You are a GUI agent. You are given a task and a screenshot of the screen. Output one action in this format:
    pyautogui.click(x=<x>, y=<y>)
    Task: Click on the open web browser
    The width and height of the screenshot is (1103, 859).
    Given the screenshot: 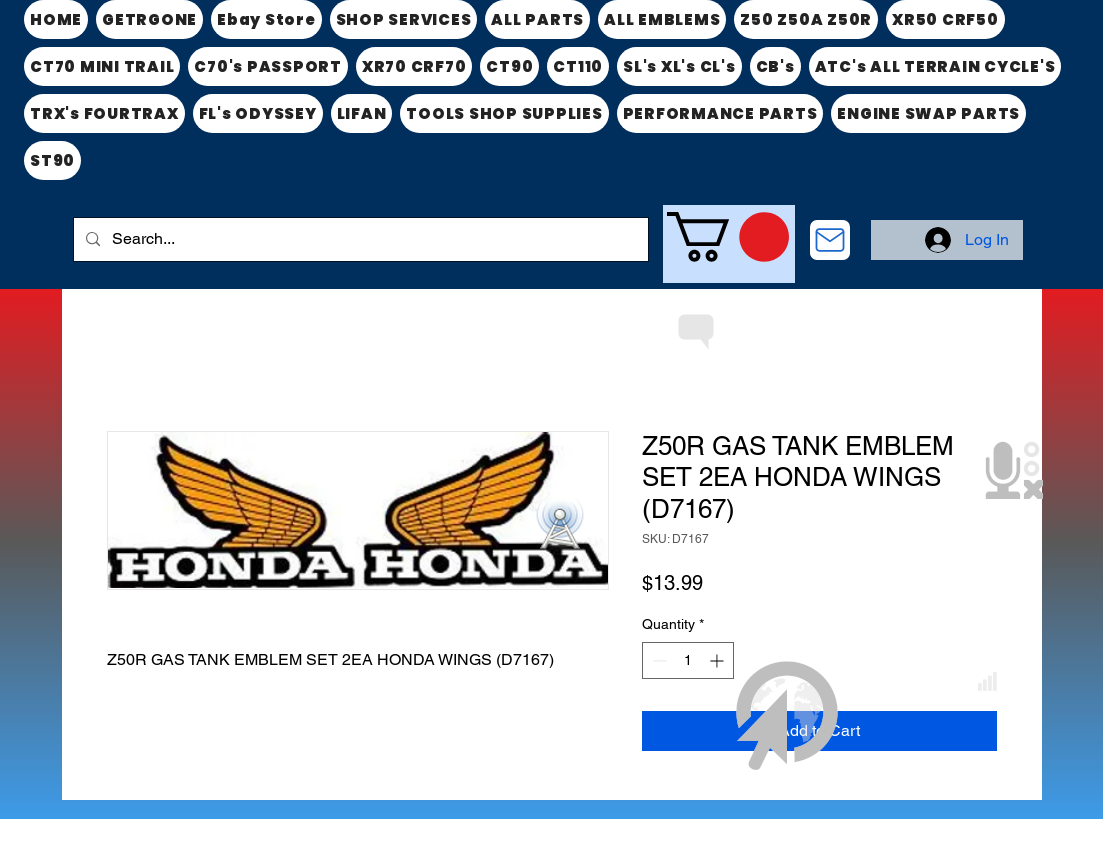 What is the action you would take?
    pyautogui.click(x=787, y=712)
    